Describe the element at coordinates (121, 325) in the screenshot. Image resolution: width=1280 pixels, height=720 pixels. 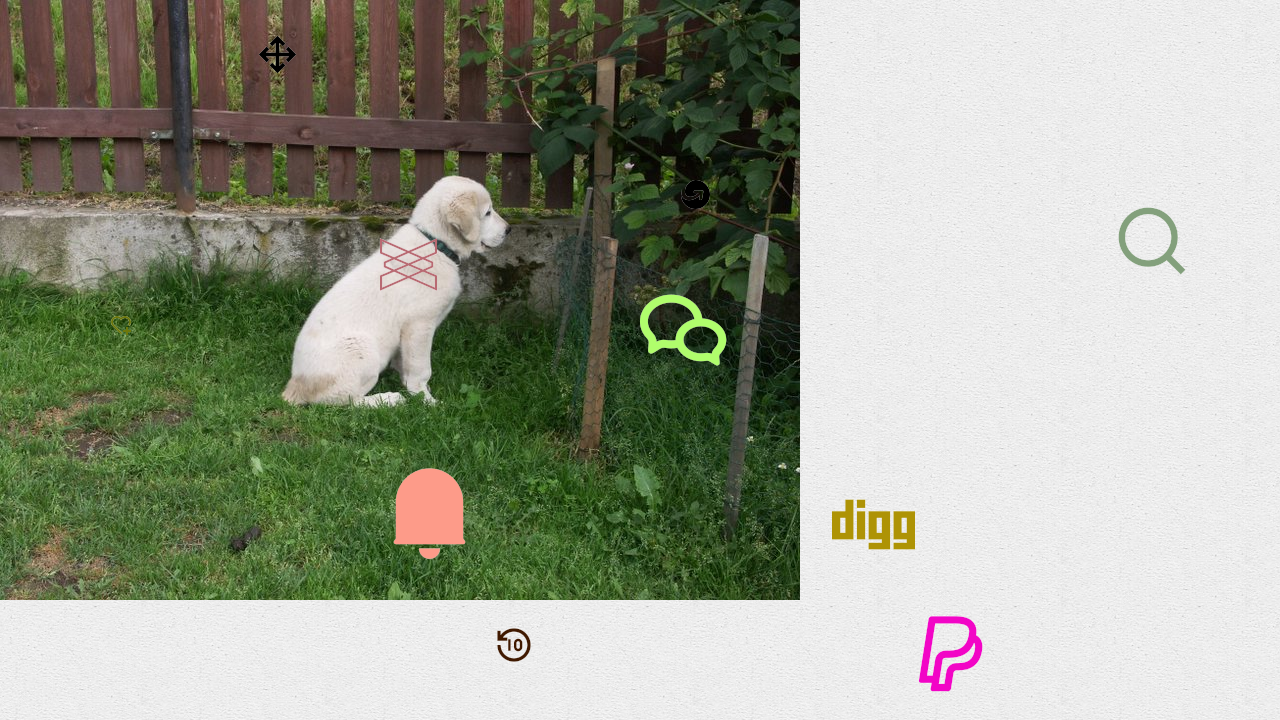
I see `add to favorites` at that location.